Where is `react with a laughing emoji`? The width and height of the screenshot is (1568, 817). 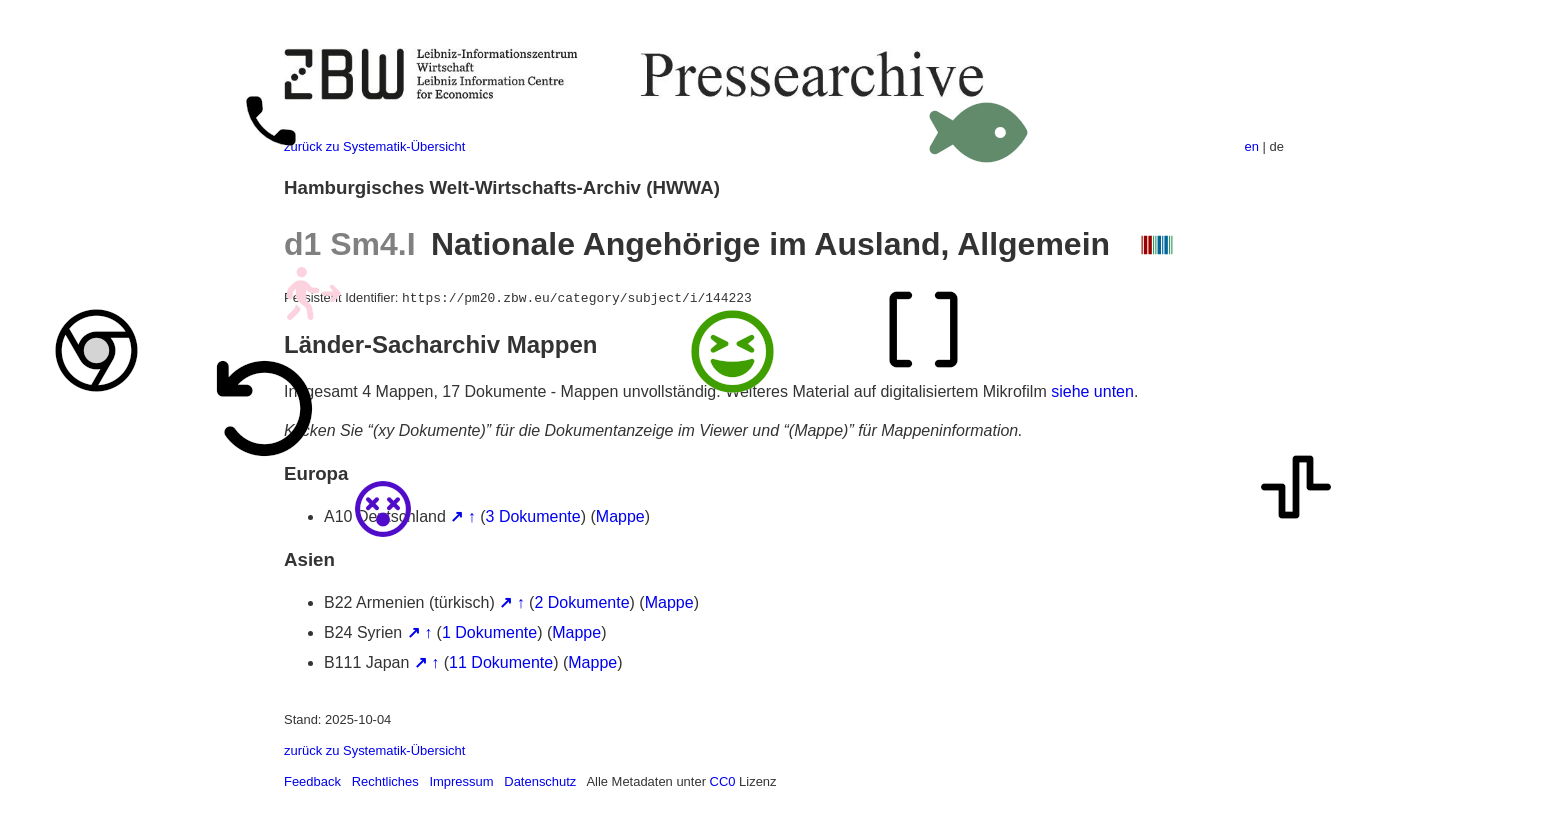 react with a laughing emoji is located at coordinates (732, 351).